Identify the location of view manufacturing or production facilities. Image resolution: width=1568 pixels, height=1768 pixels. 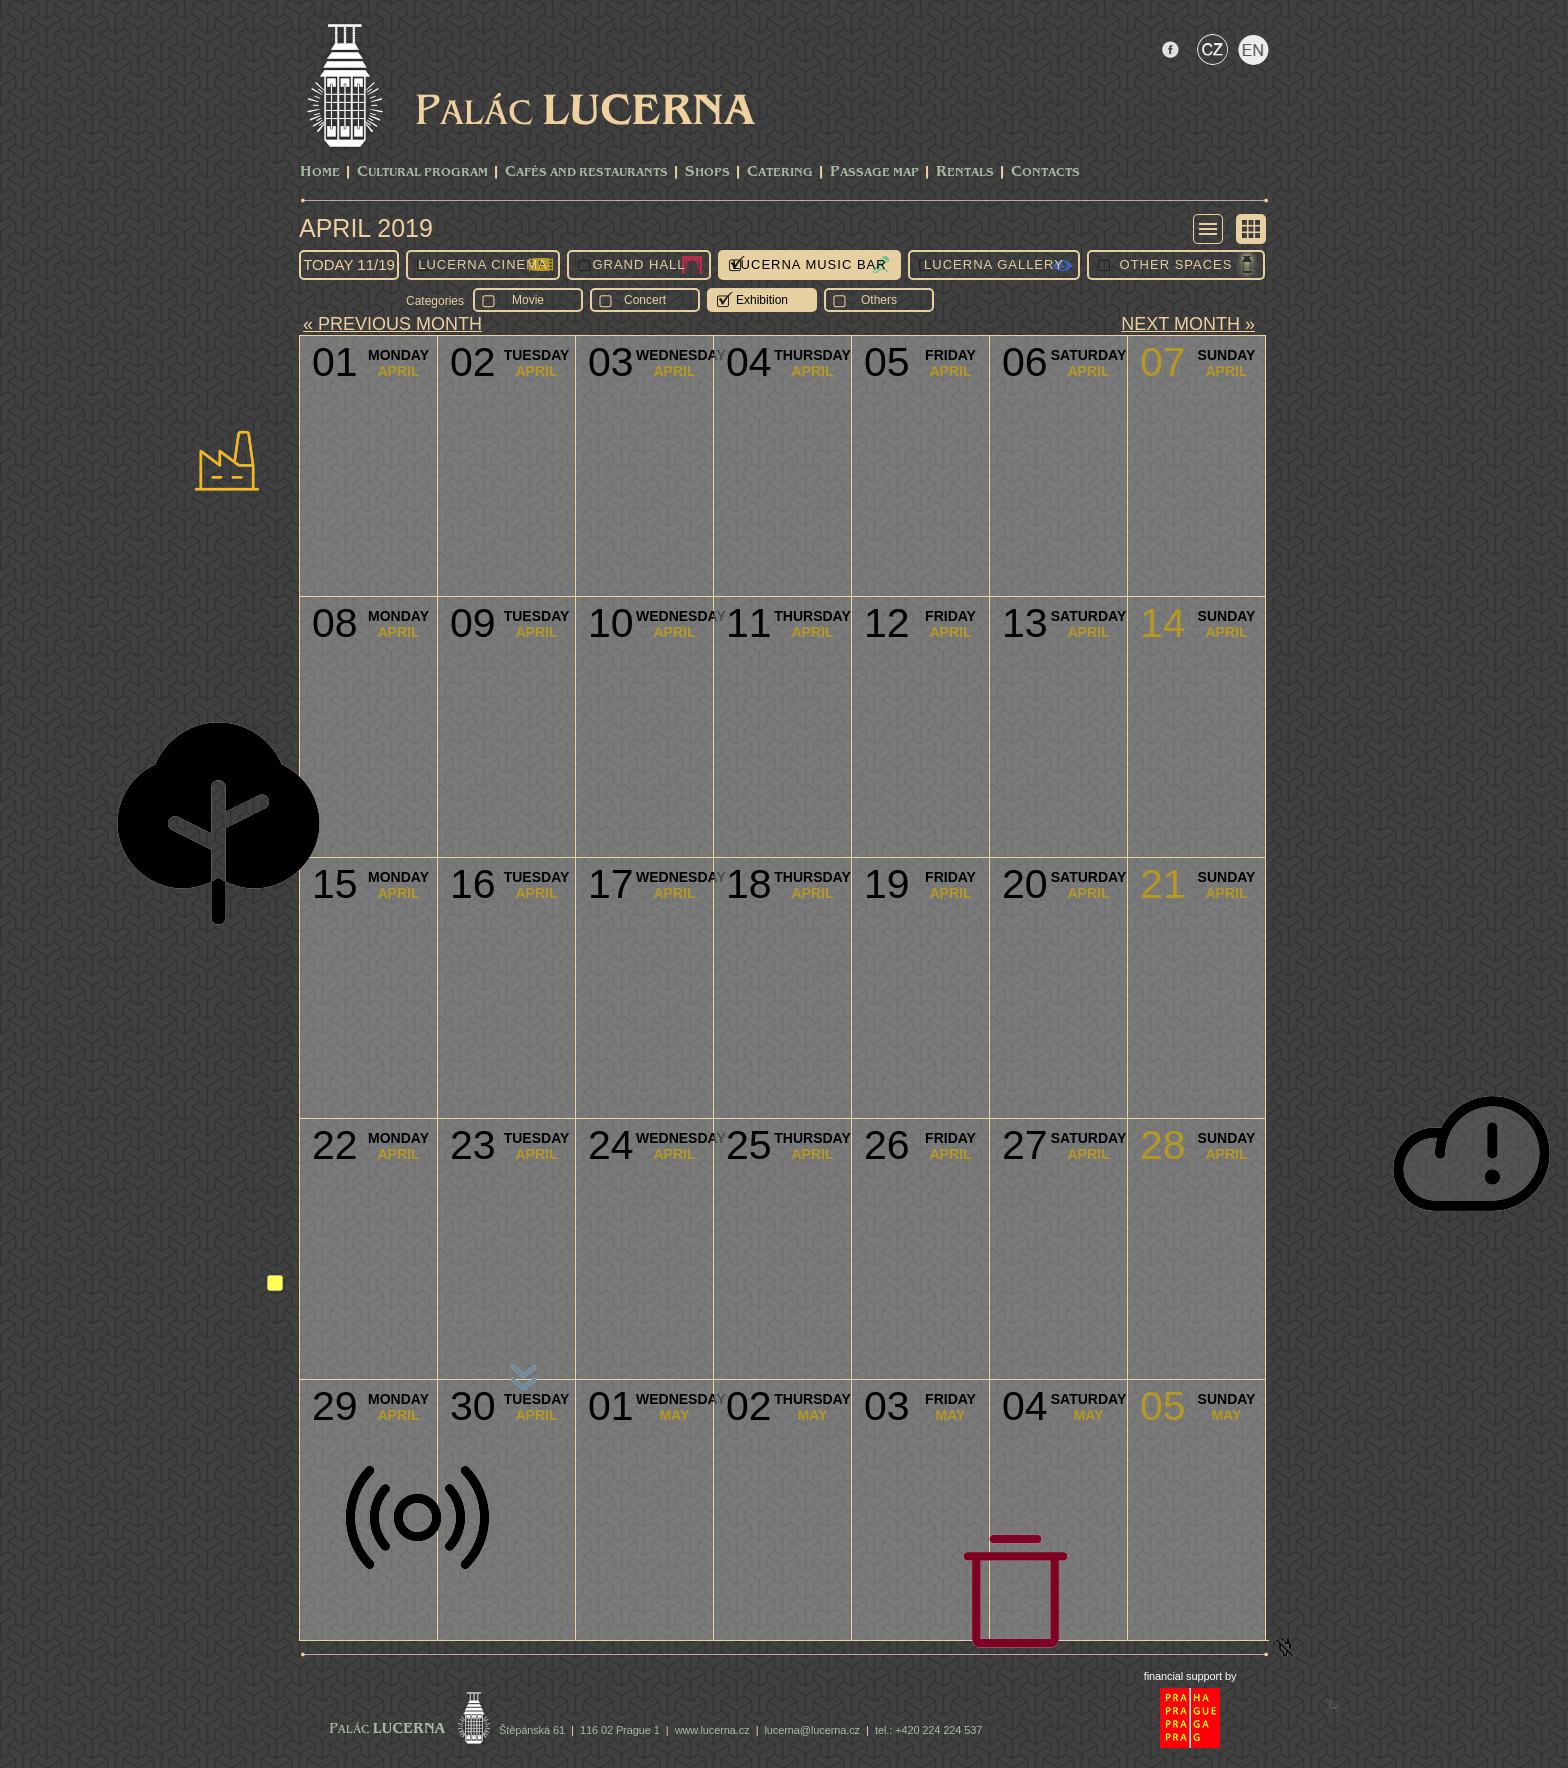
(227, 463).